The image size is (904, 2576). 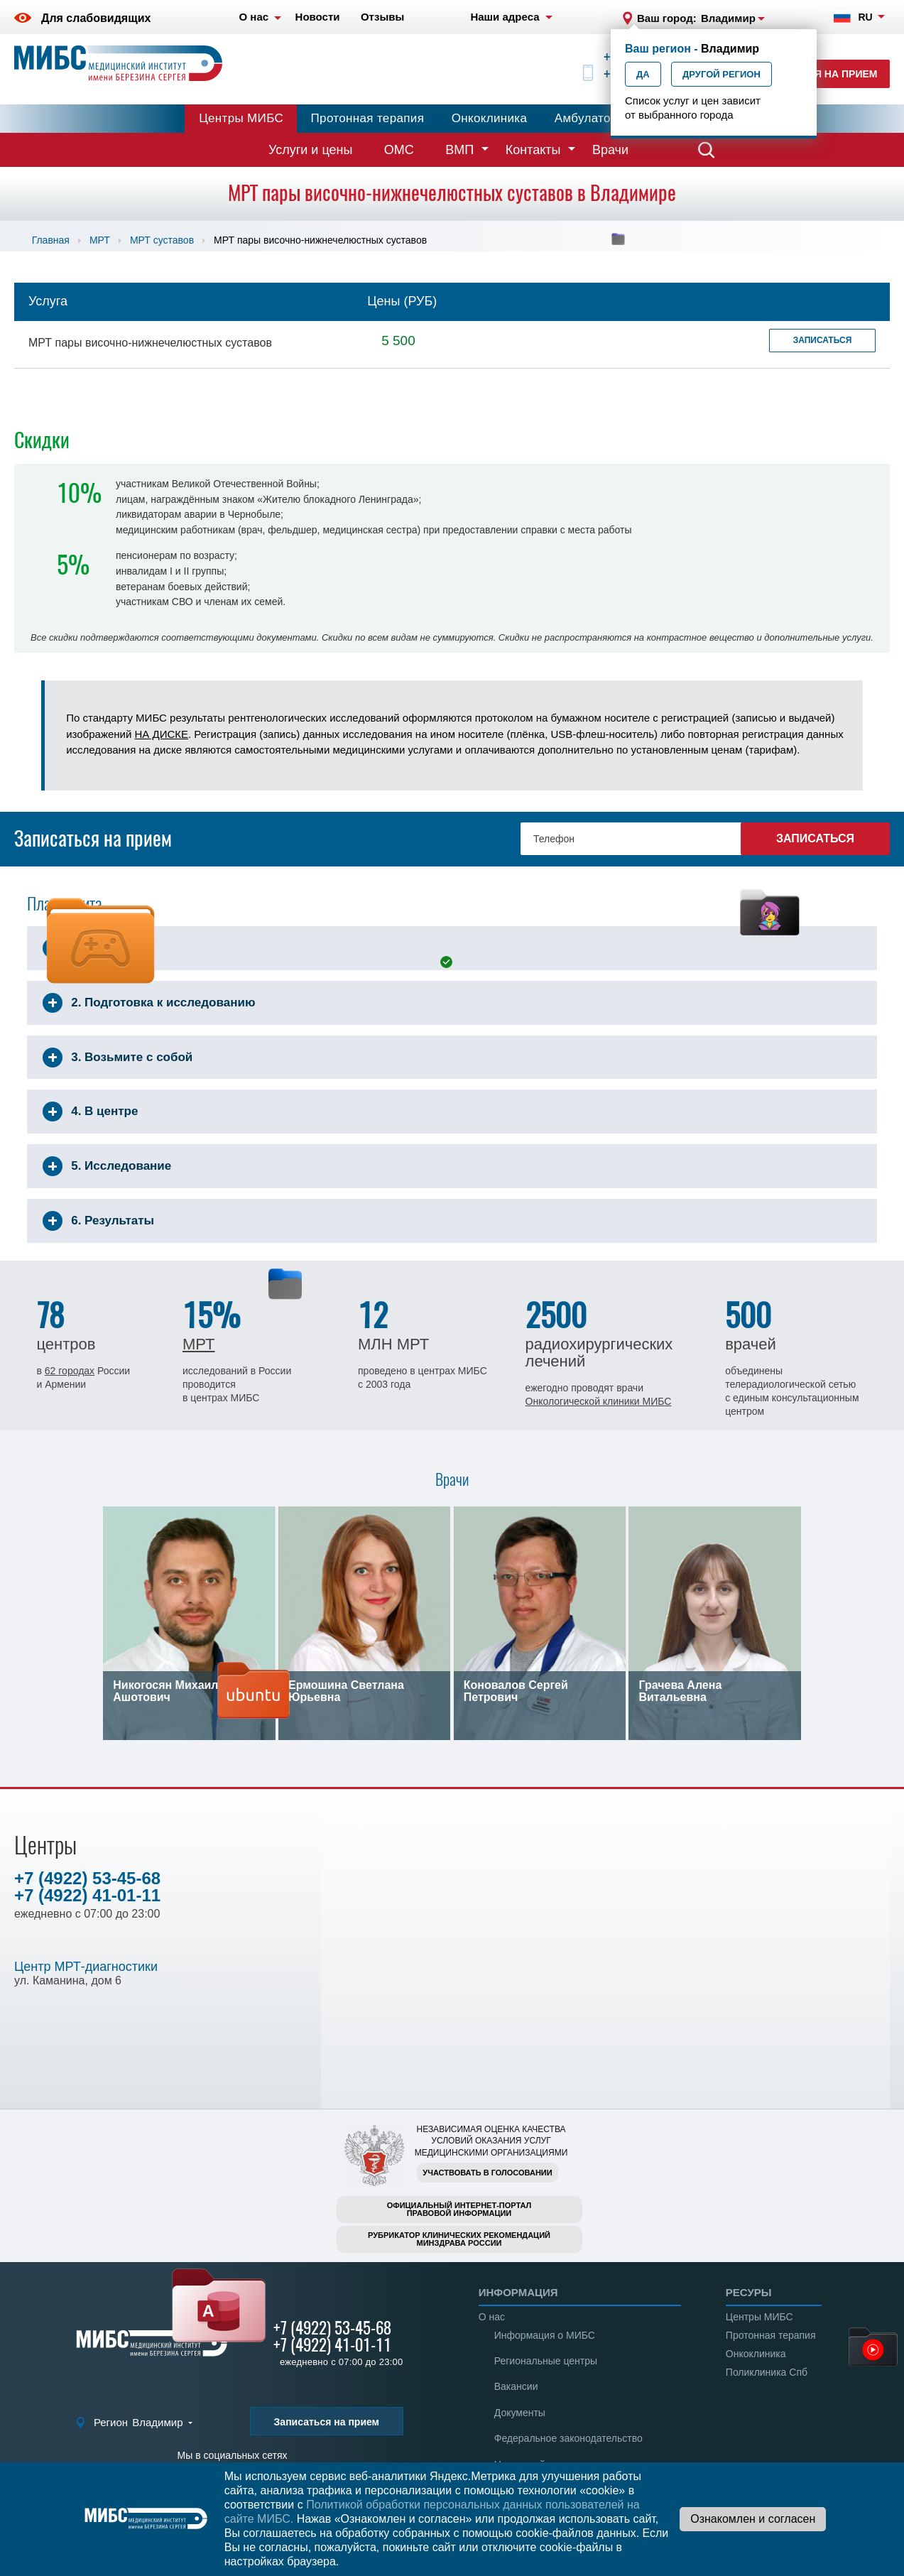 I want to click on open folder containing Microsoft Access database files, so click(x=218, y=2308).